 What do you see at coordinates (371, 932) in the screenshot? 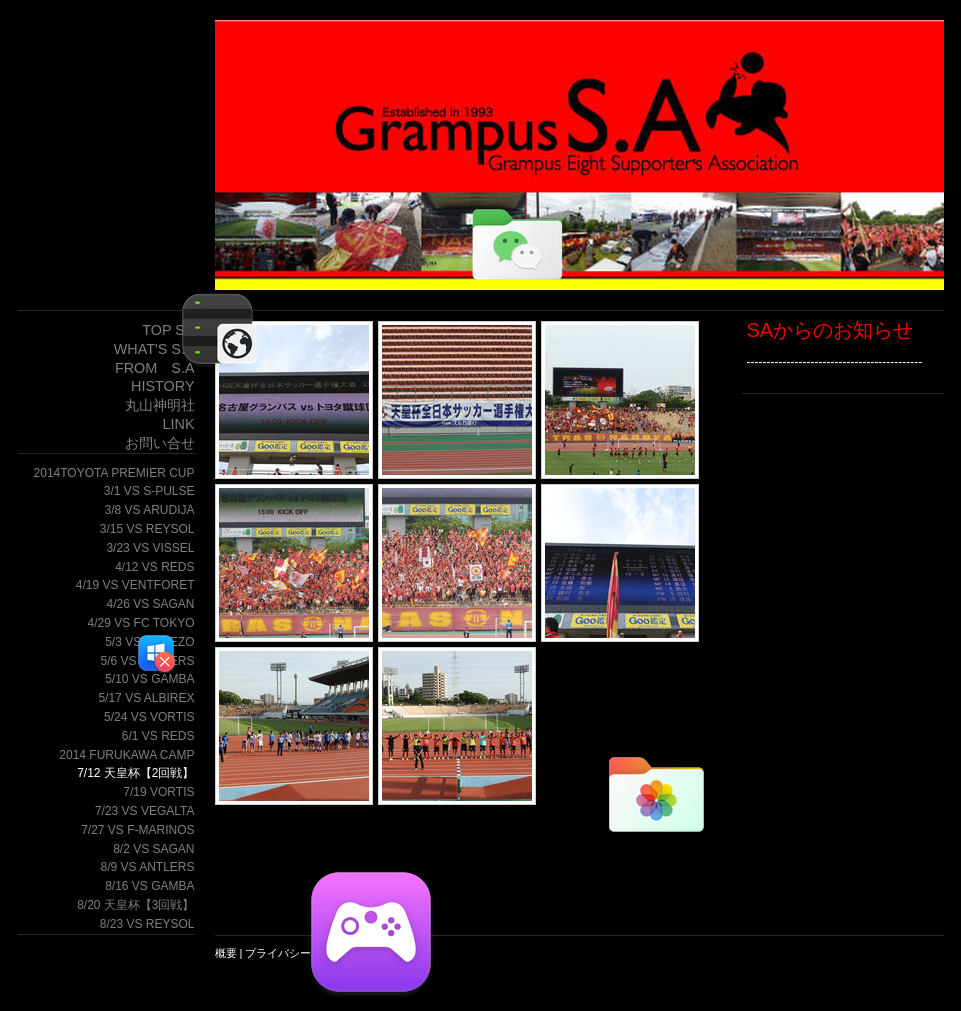
I see `open gnome arcade gaming app` at bounding box center [371, 932].